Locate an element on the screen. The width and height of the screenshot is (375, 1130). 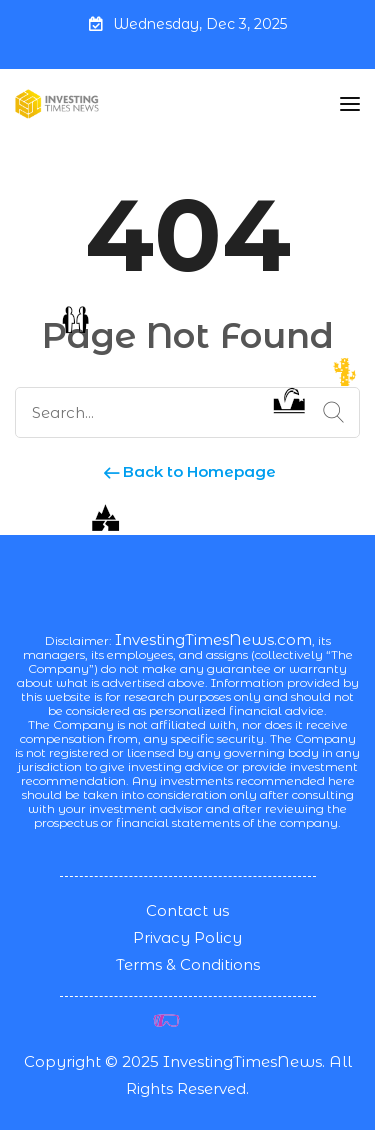
enable safety mode or protective settings is located at coordinates (166, 1020).